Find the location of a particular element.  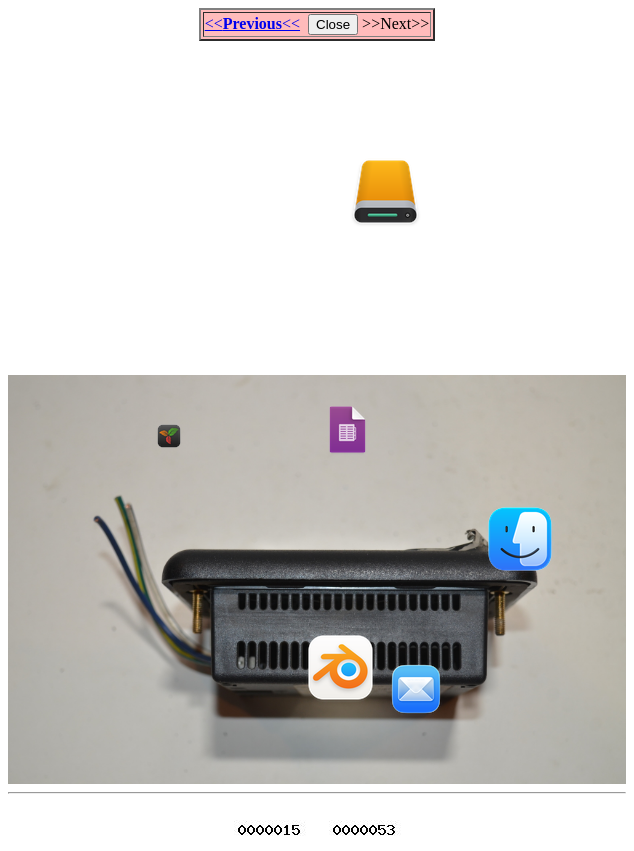

open Blender 3D modeling application is located at coordinates (340, 667).